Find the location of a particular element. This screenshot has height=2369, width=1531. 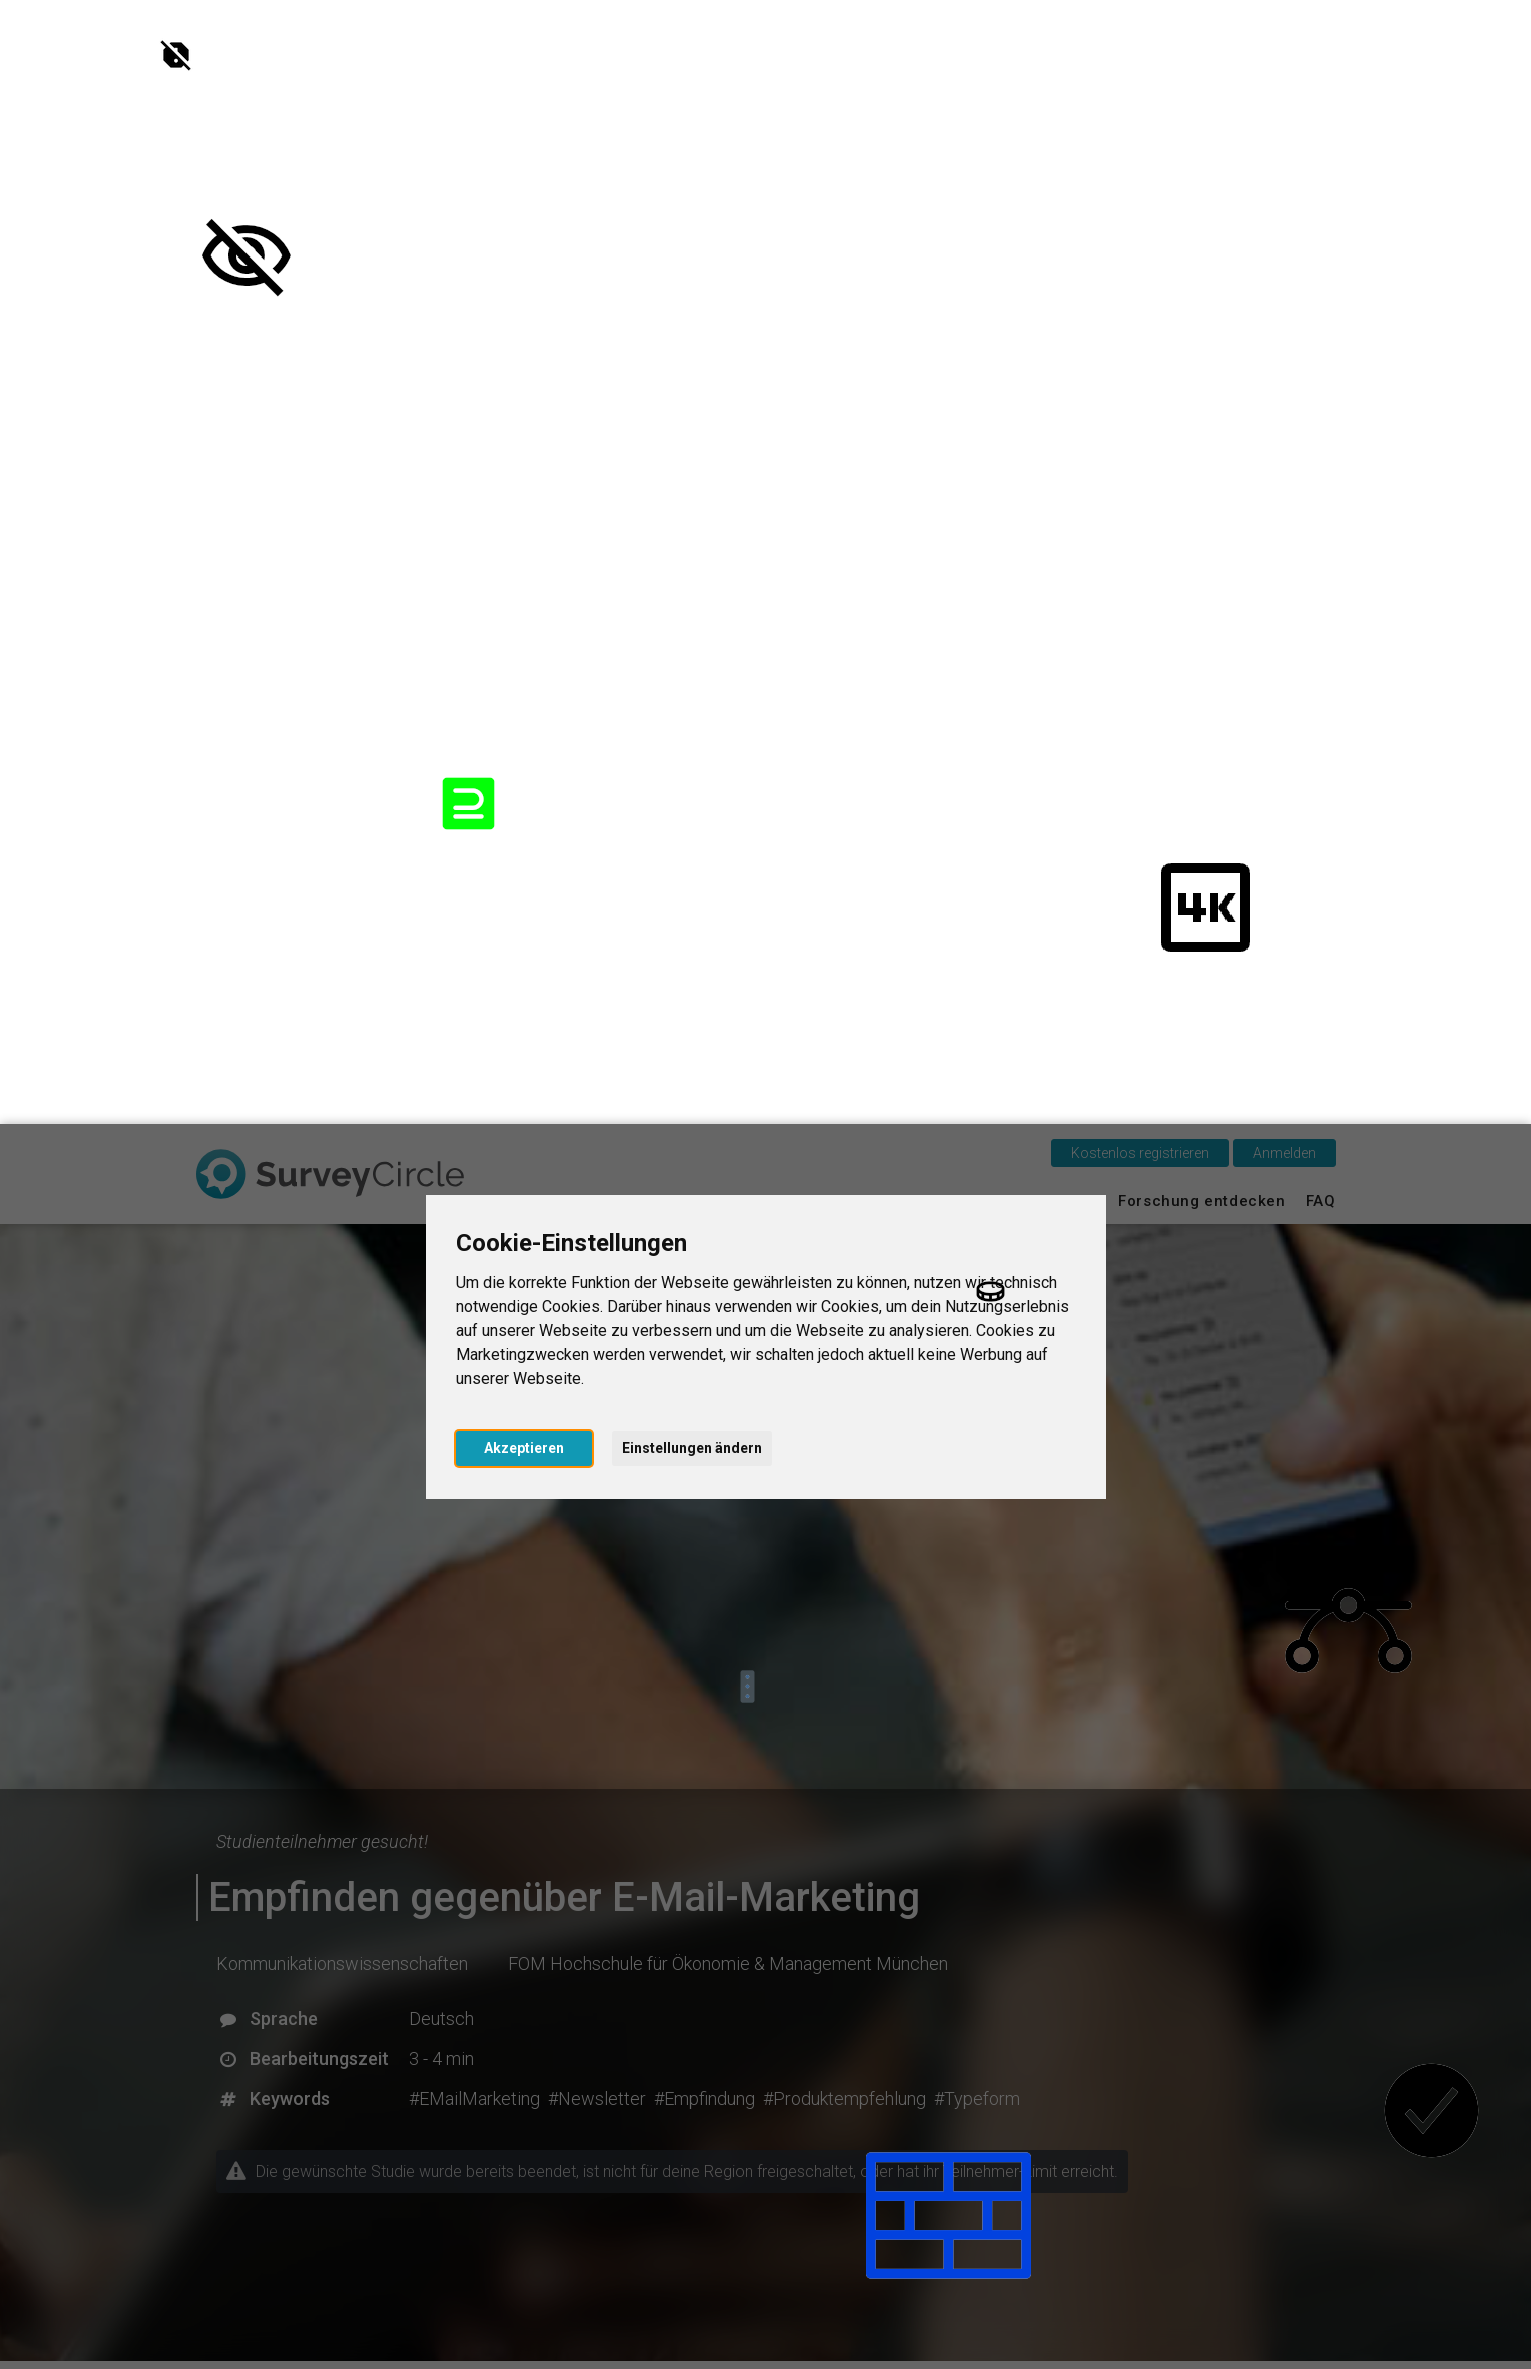

indicates a superset relationship in mathematical notation is located at coordinates (468, 803).